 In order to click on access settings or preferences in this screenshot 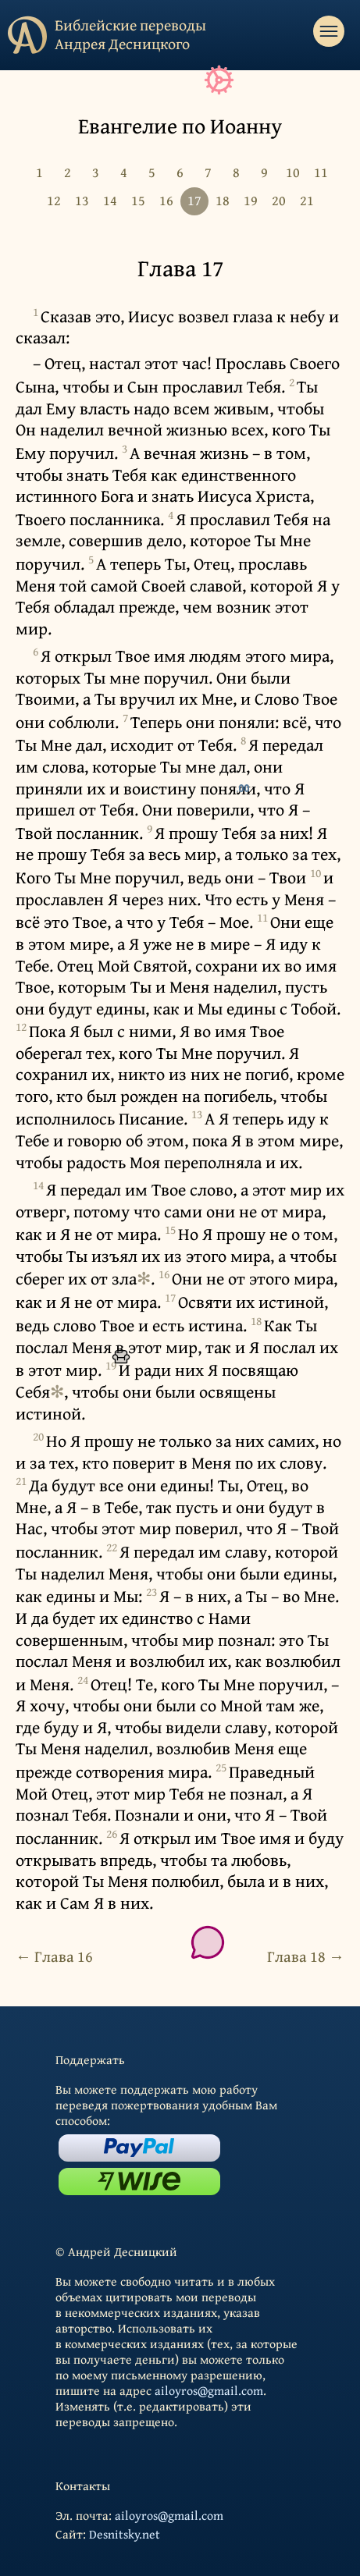, I will do `click(219, 80)`.